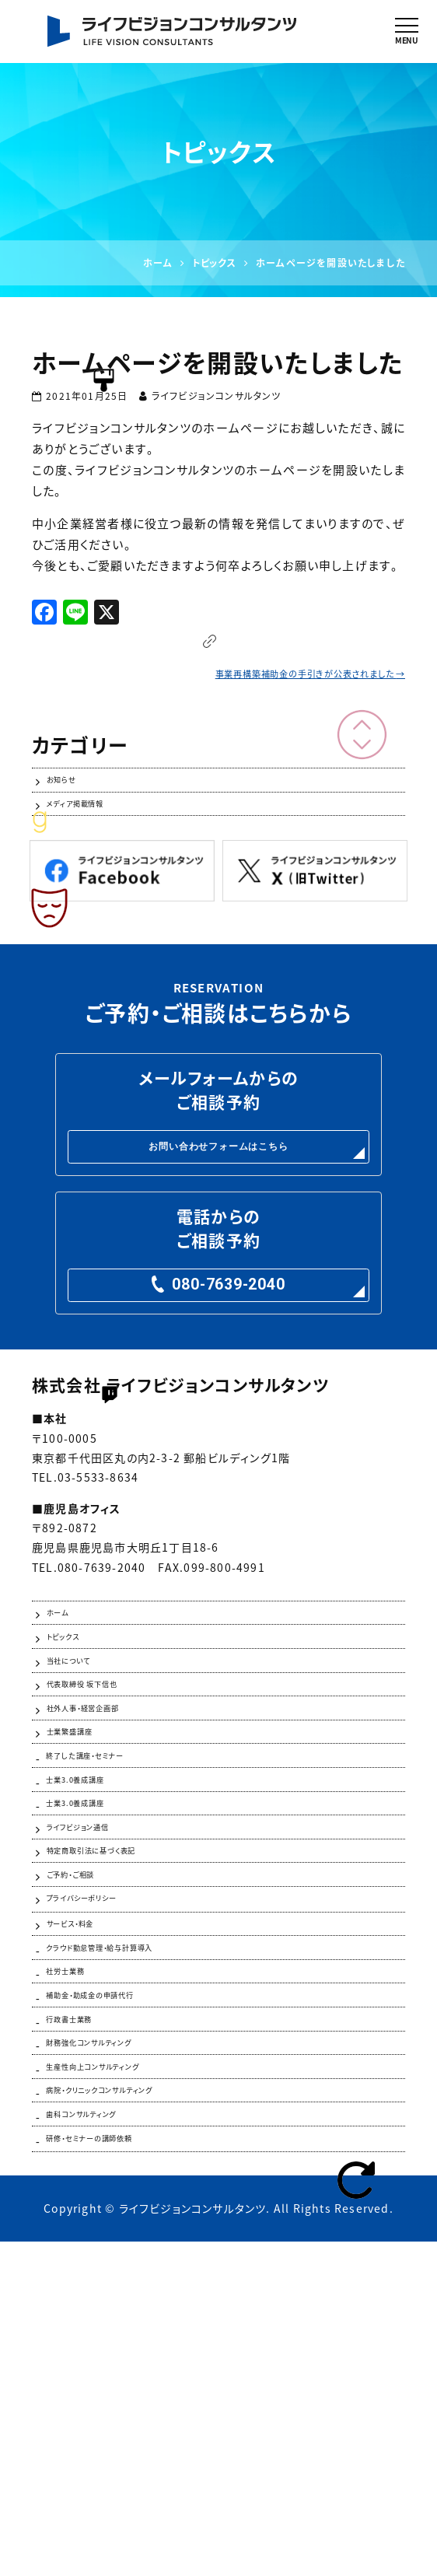 This screenshot has width=437, height=2576. I want to click on open Twitch app, so click(110, 1394).